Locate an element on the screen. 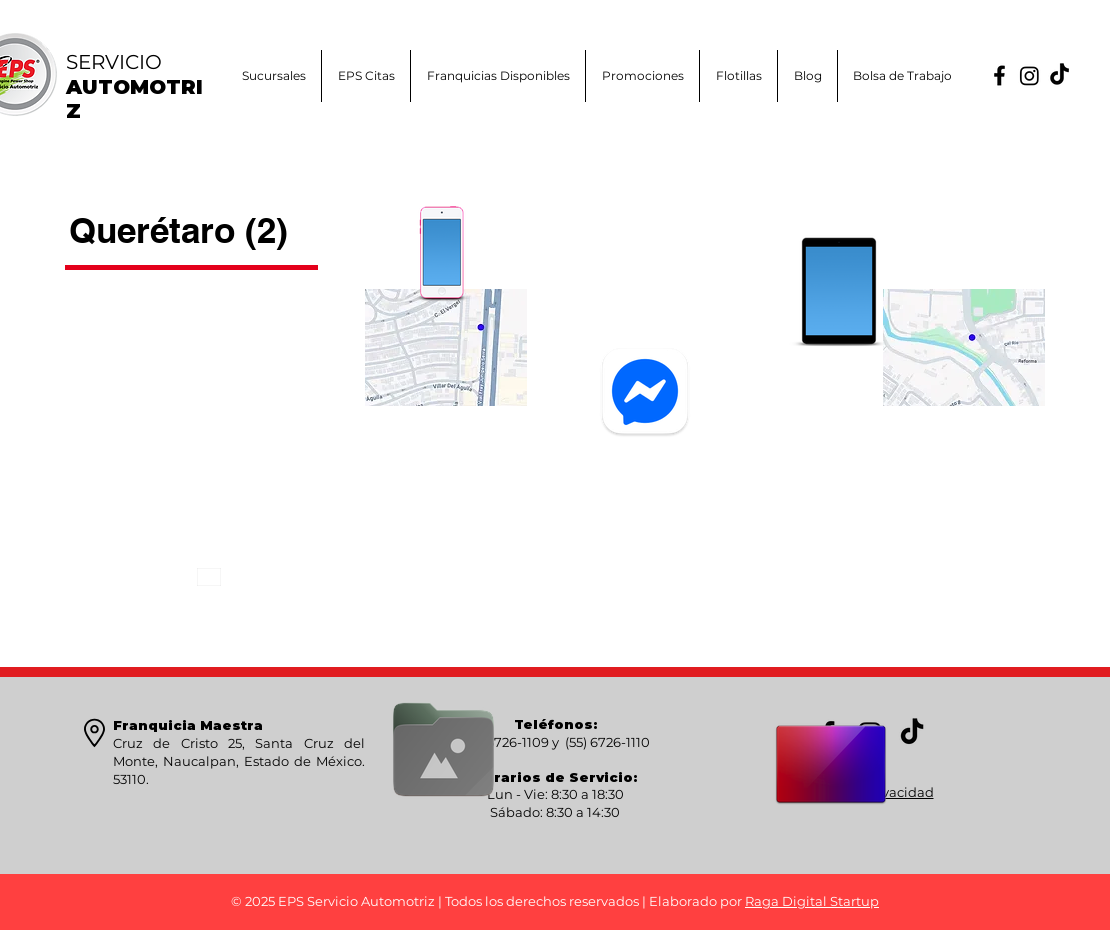 The height and width of the screenshot is (930, 1110). open your pictures folder is located at coordinates (443, 749).